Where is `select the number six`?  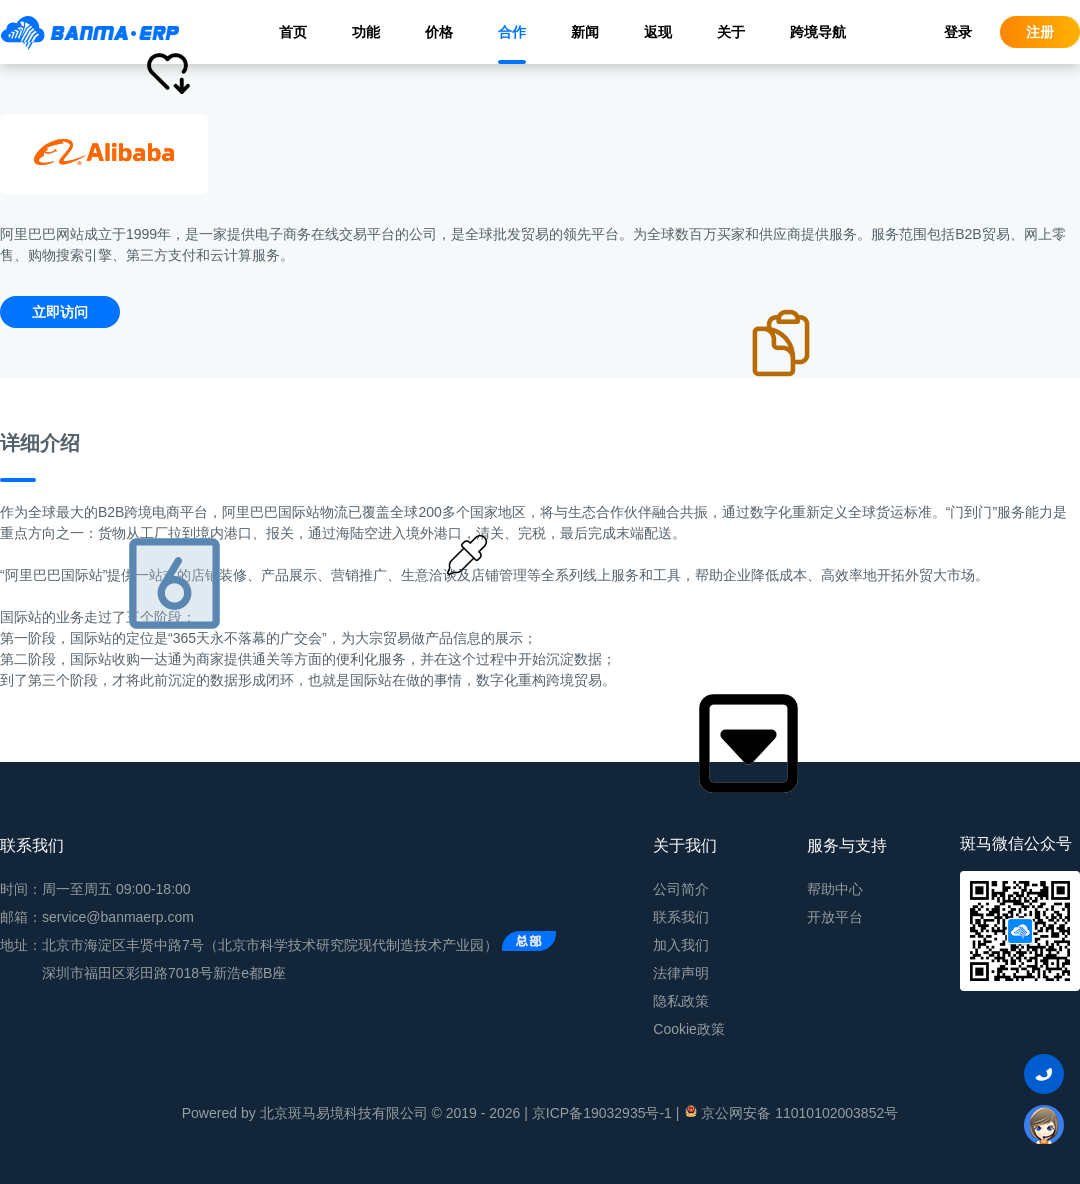
select the number six is located at coordinates (174, 583).